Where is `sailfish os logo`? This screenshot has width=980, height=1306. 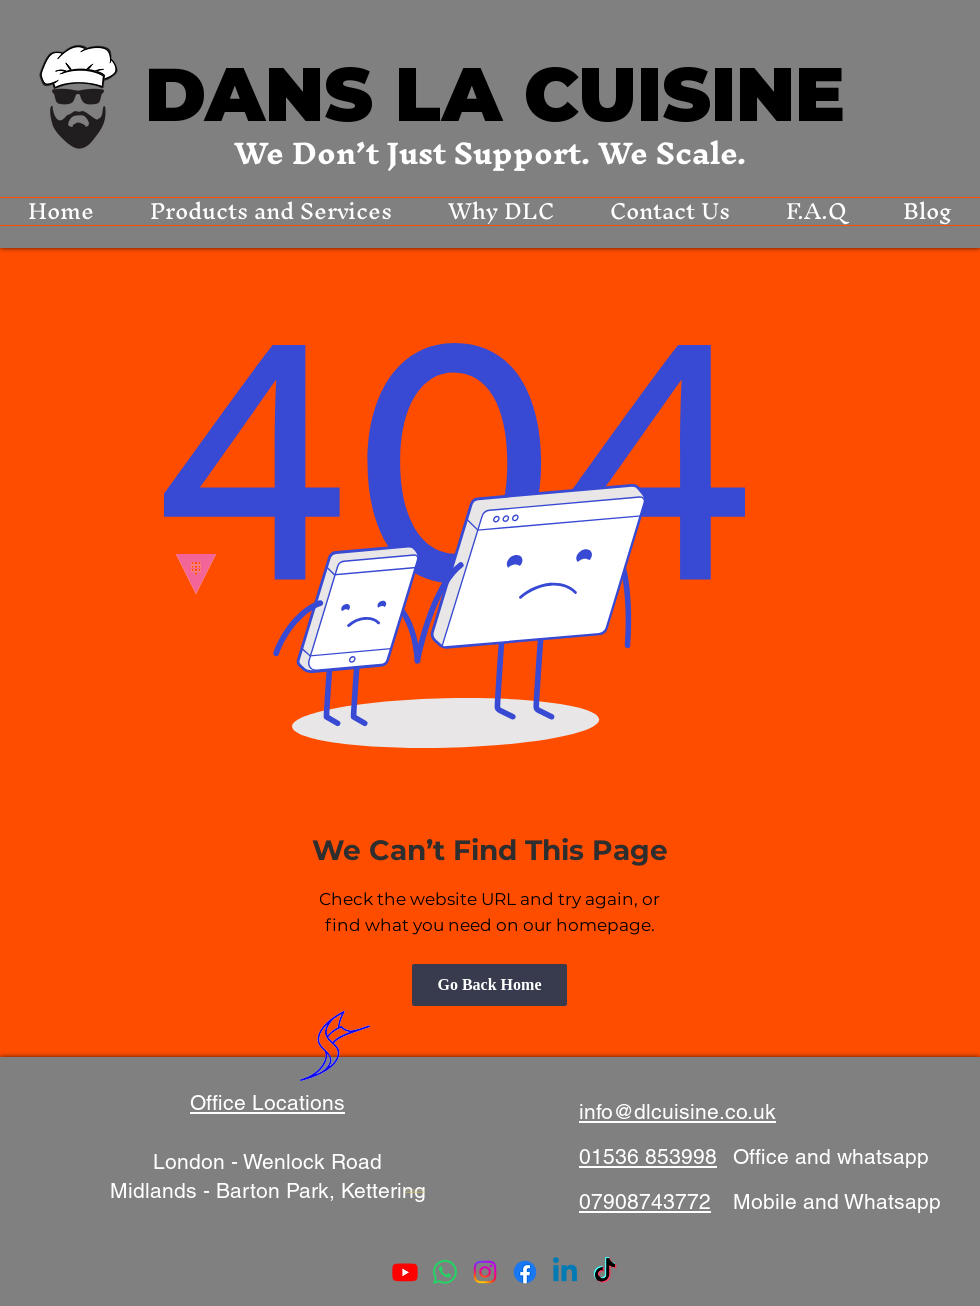 sailfish os logo is located at coordinates (335, 1046).